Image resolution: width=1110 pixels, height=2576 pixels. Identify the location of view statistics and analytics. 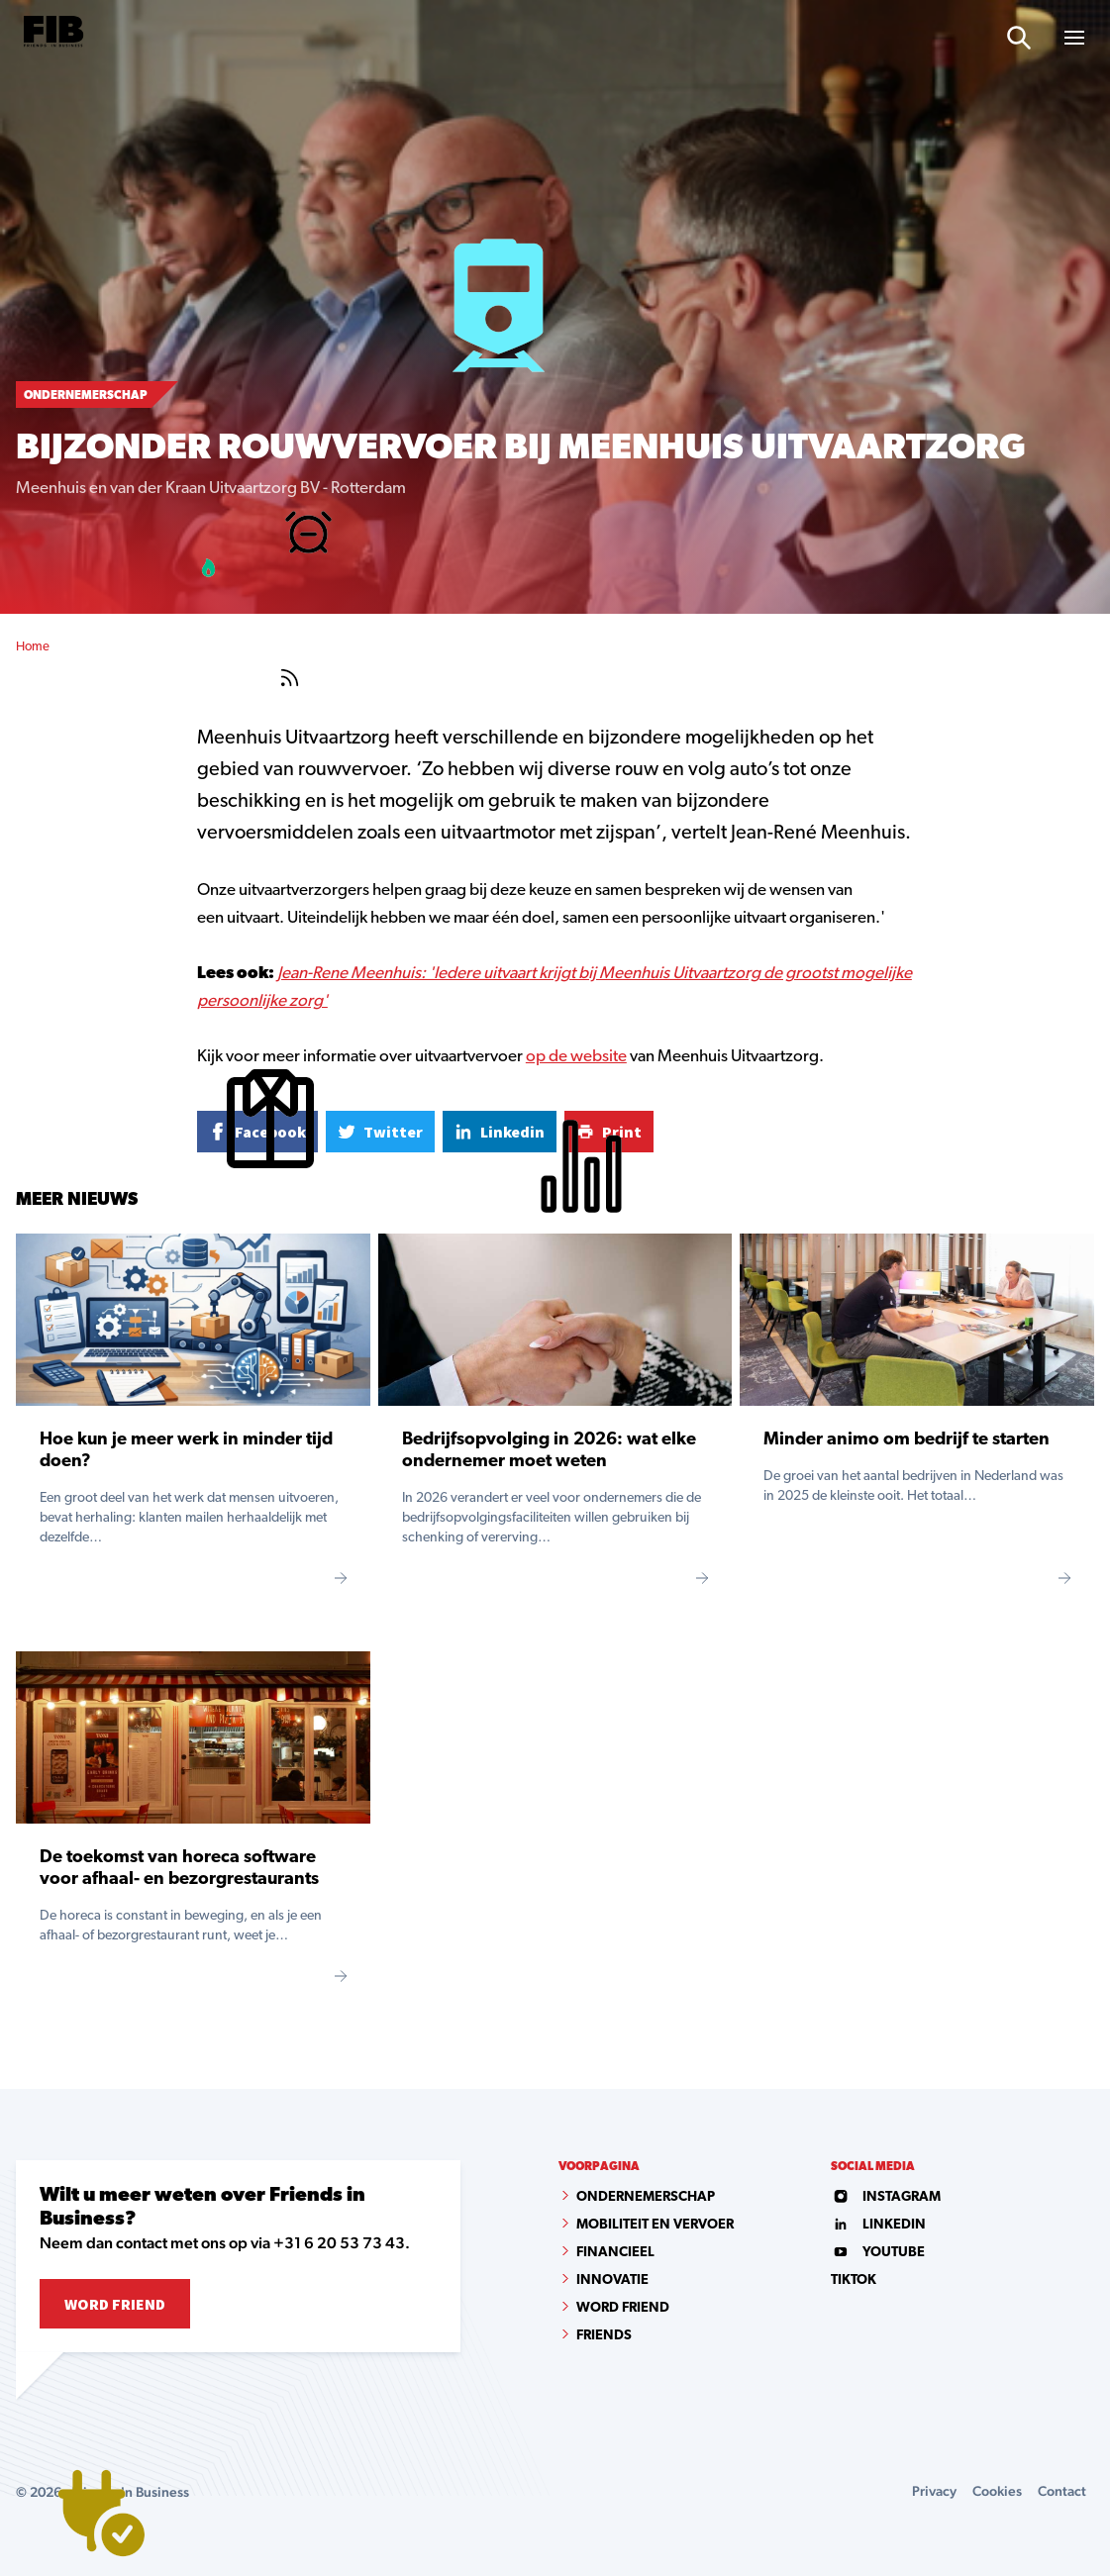
(581, 1166).